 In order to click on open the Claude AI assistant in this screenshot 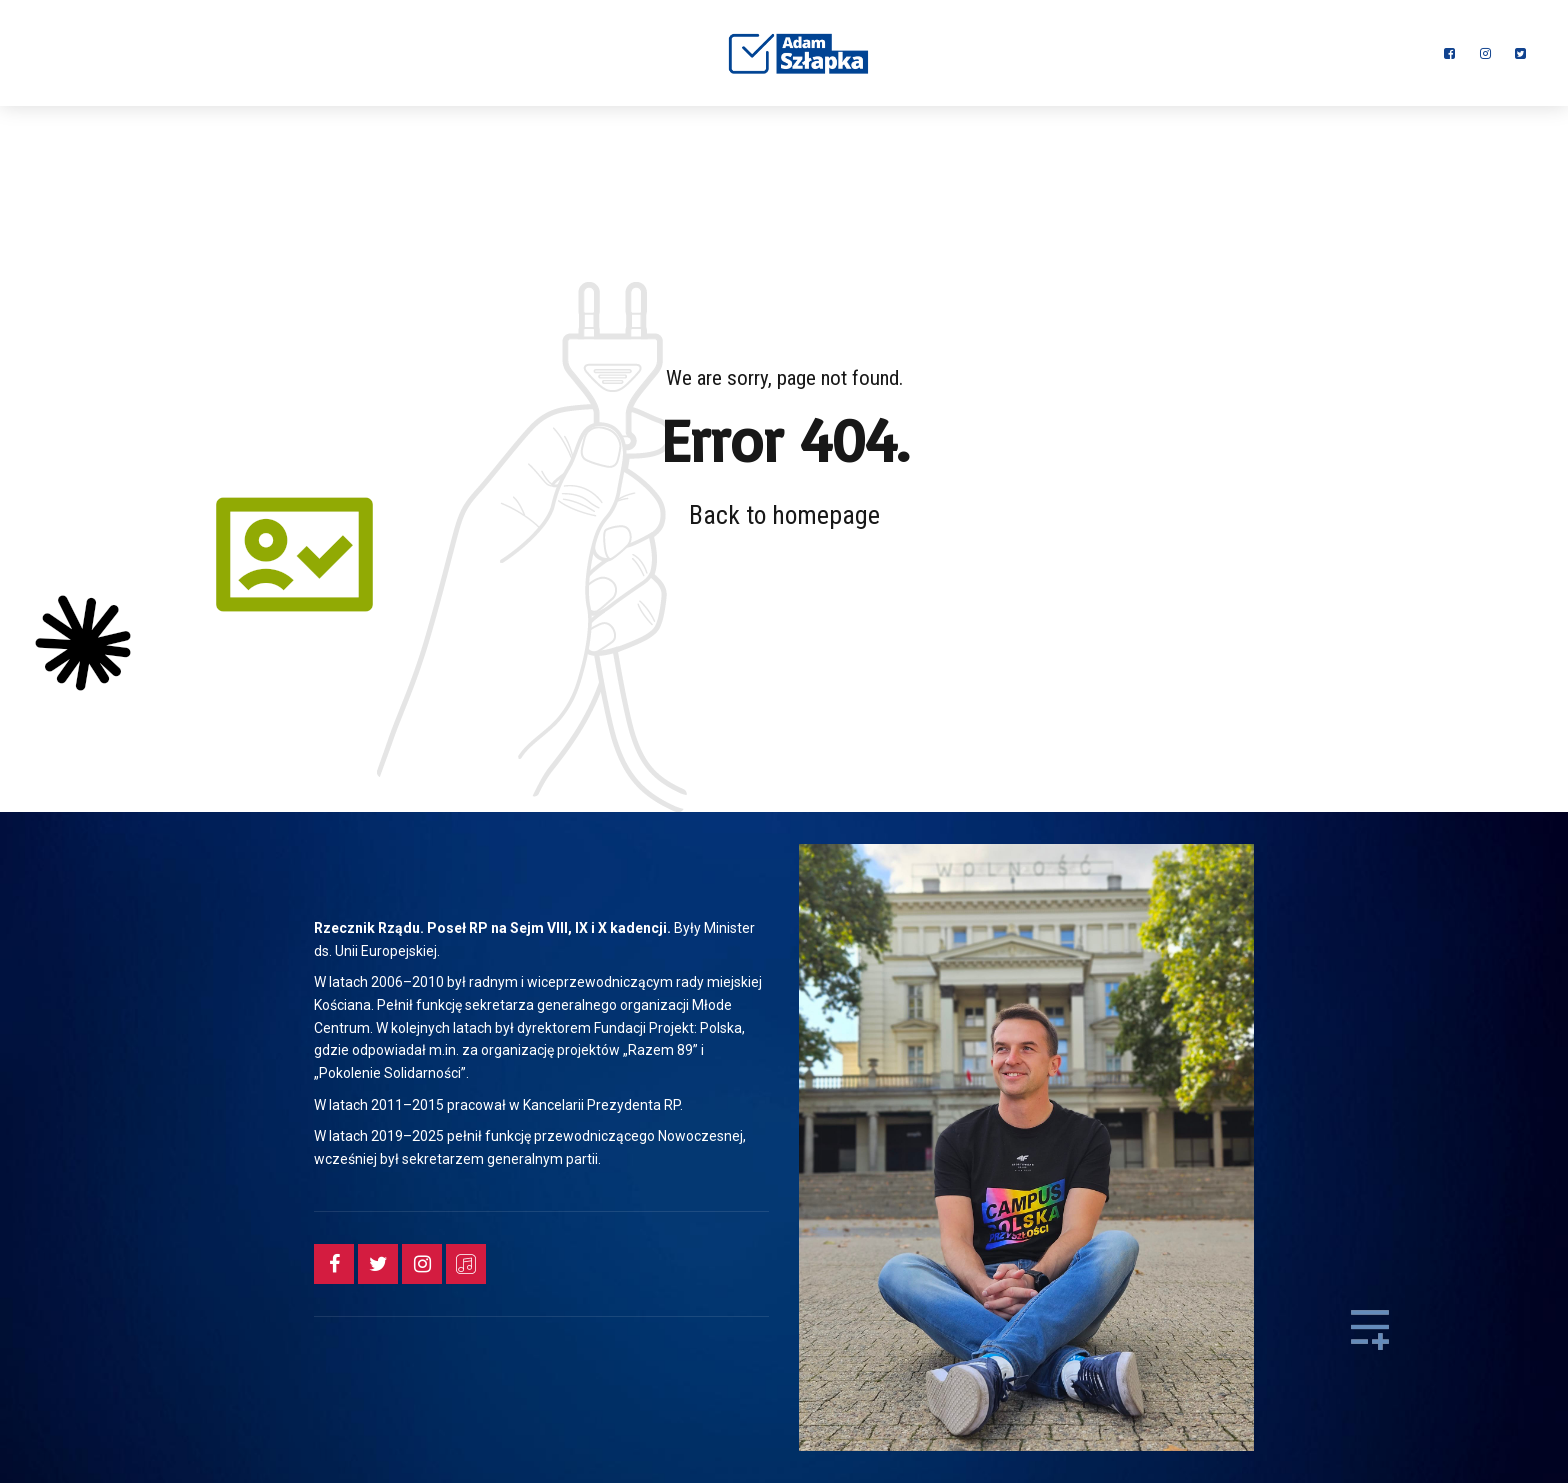, I will do `click(83, 643)`.